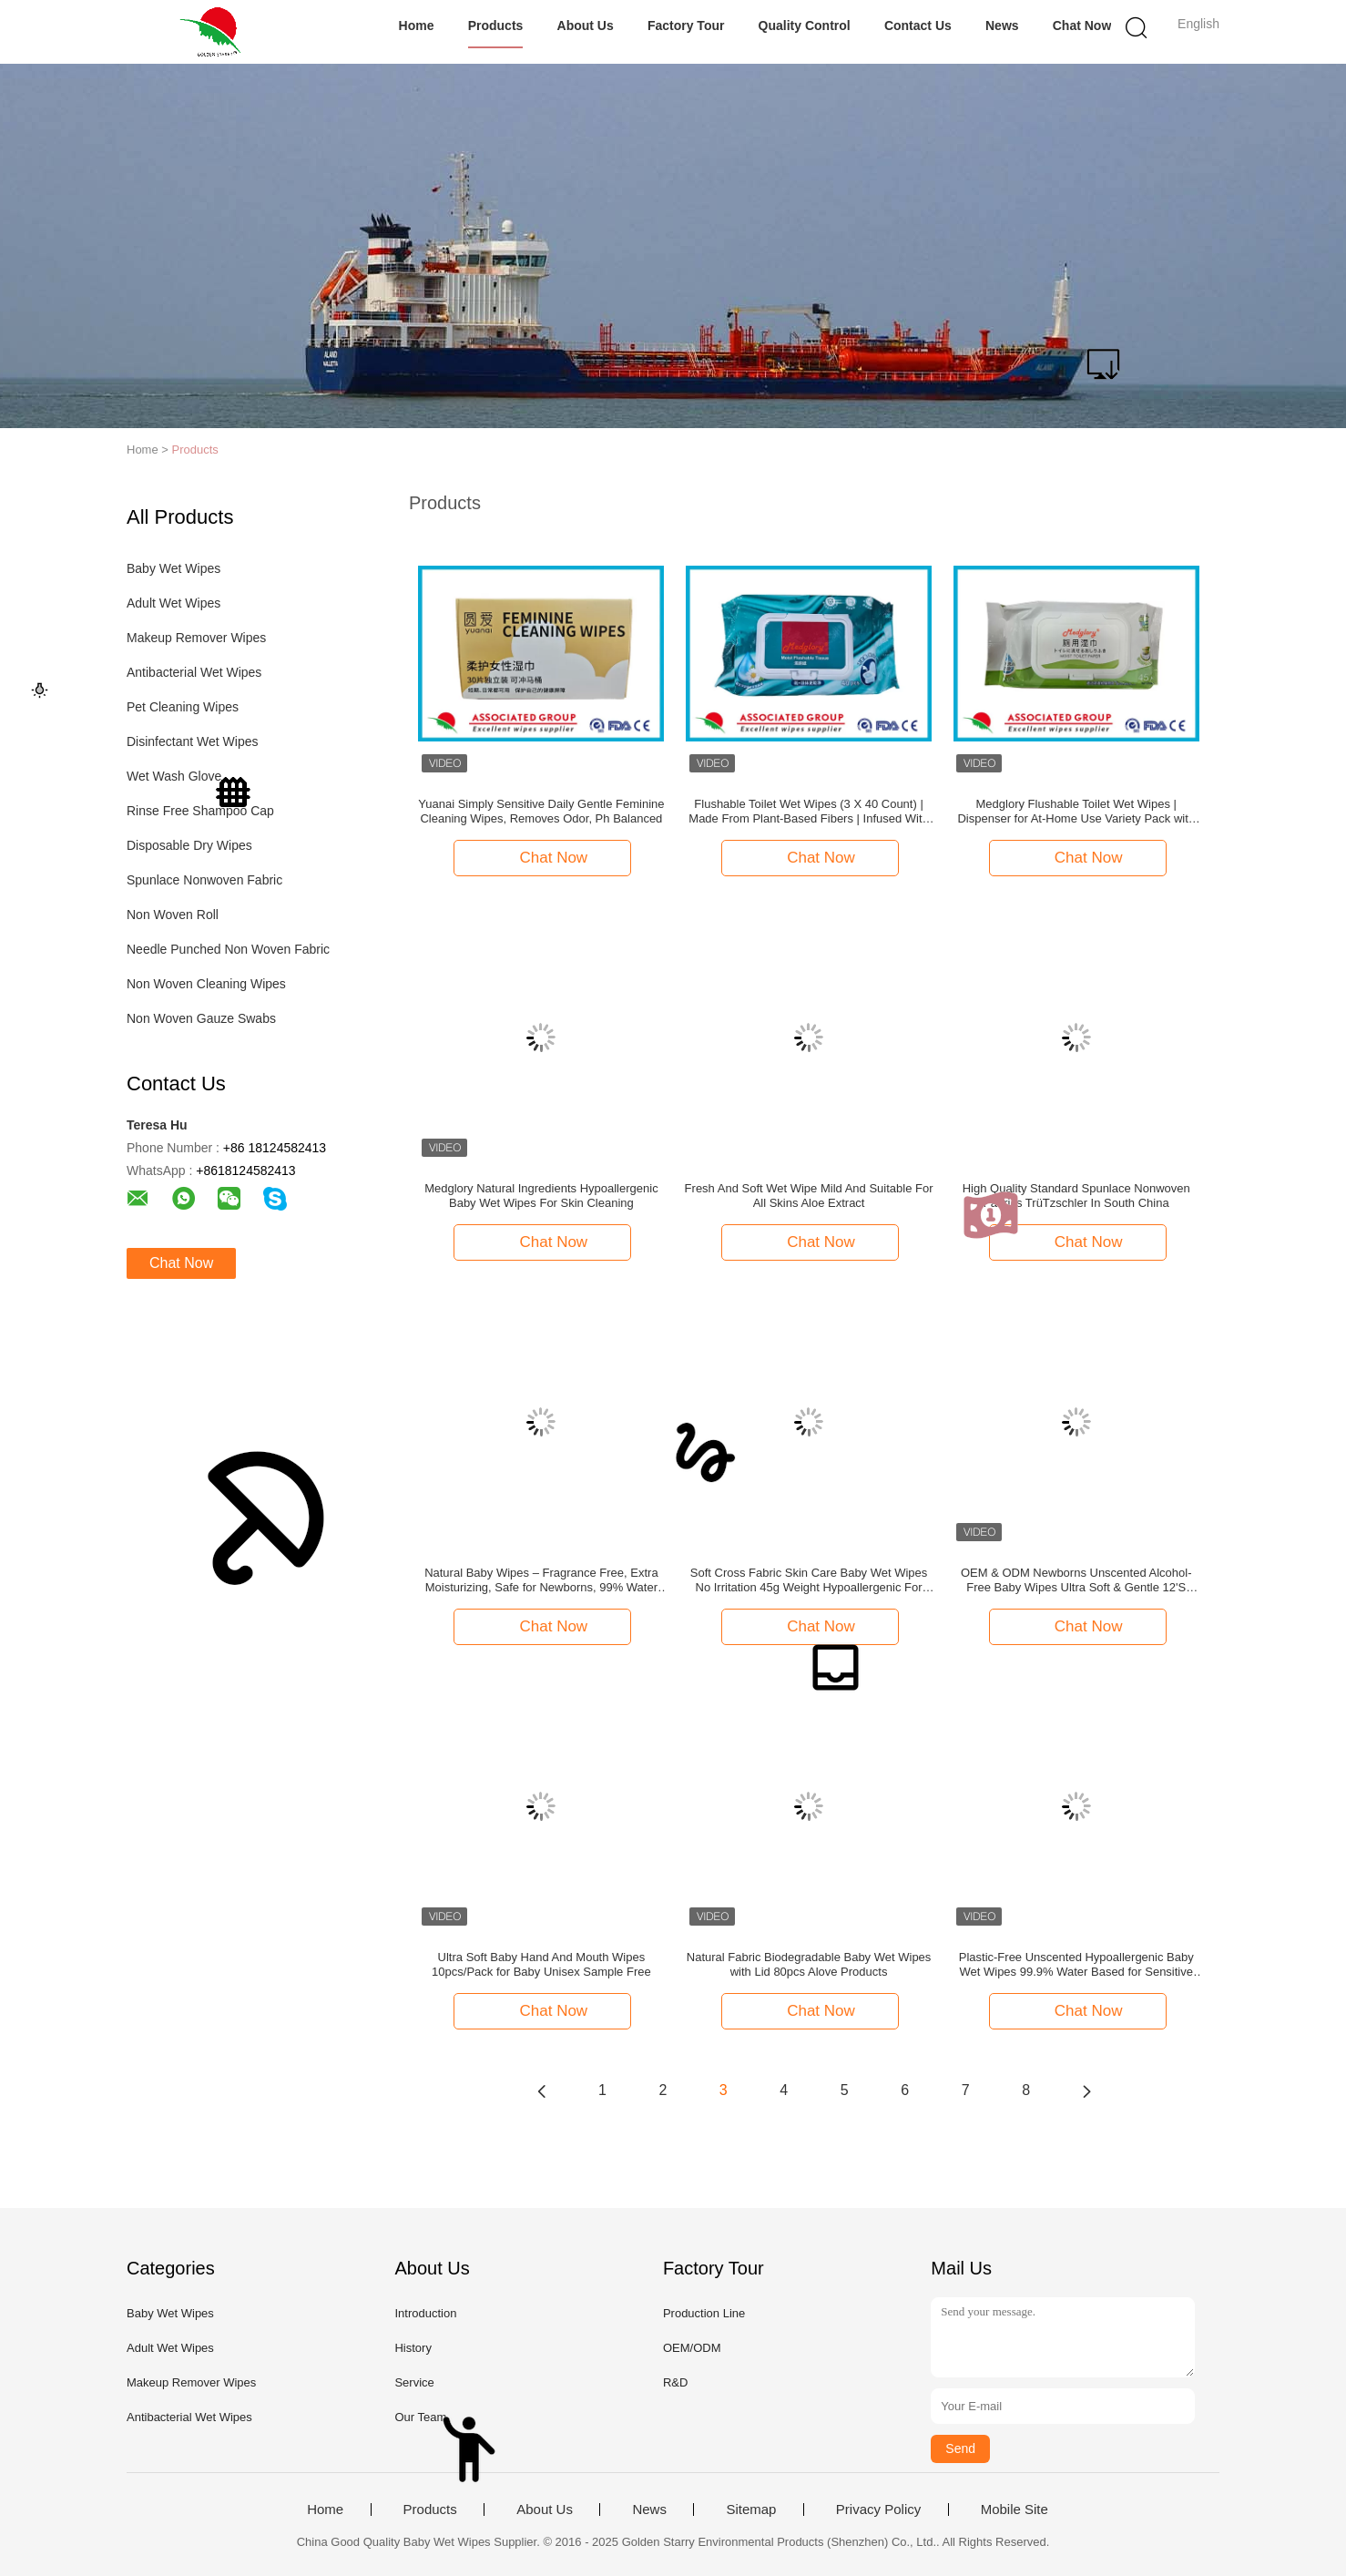  I want to click on adjust incandescent light settings, so click(39, 690).